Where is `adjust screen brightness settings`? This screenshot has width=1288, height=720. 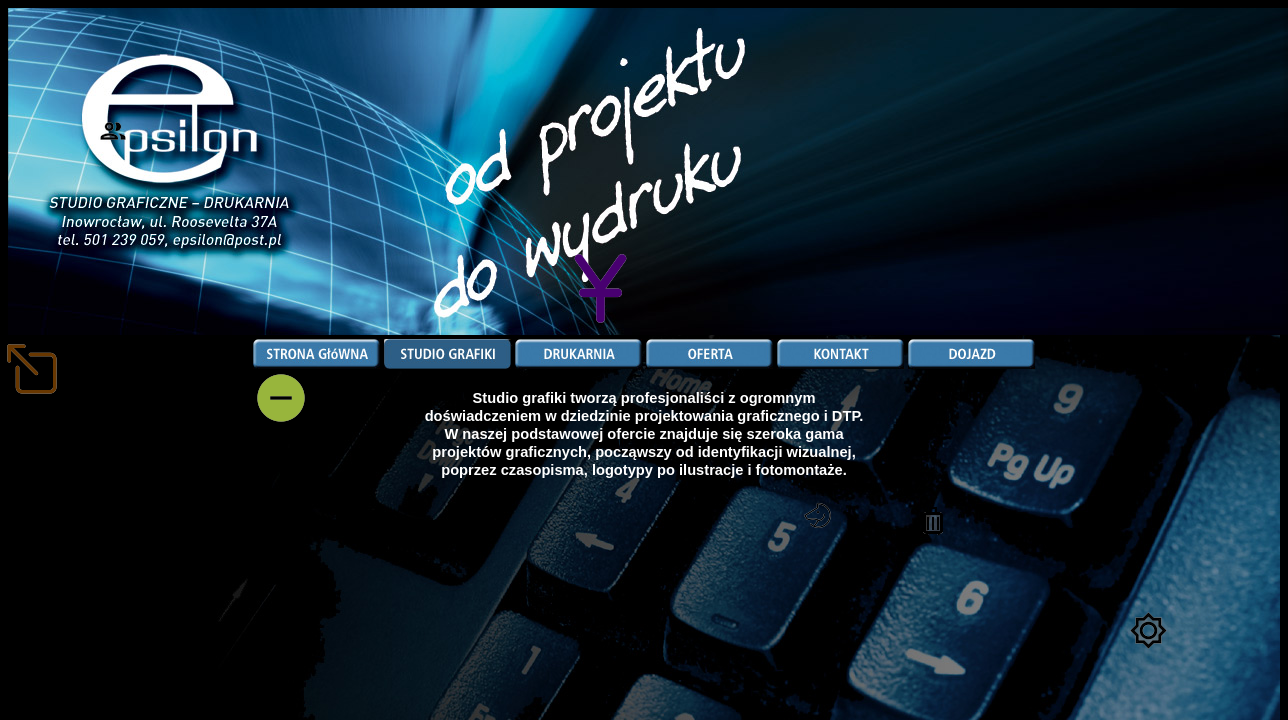 adjust screen brightness settings is located at coordinates (1148, 630).